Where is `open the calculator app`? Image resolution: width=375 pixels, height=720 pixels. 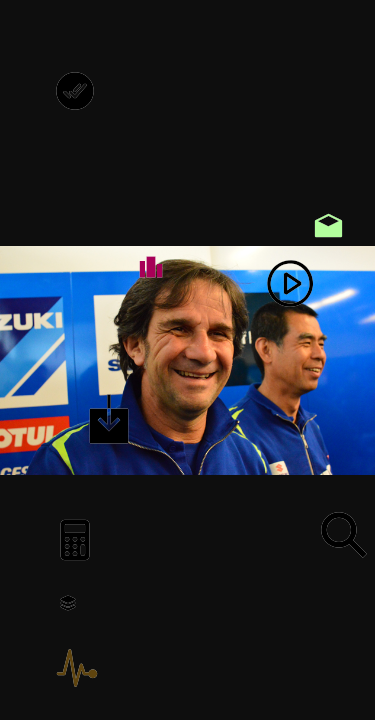
open the calculator app is located at coordinates (75, 540).